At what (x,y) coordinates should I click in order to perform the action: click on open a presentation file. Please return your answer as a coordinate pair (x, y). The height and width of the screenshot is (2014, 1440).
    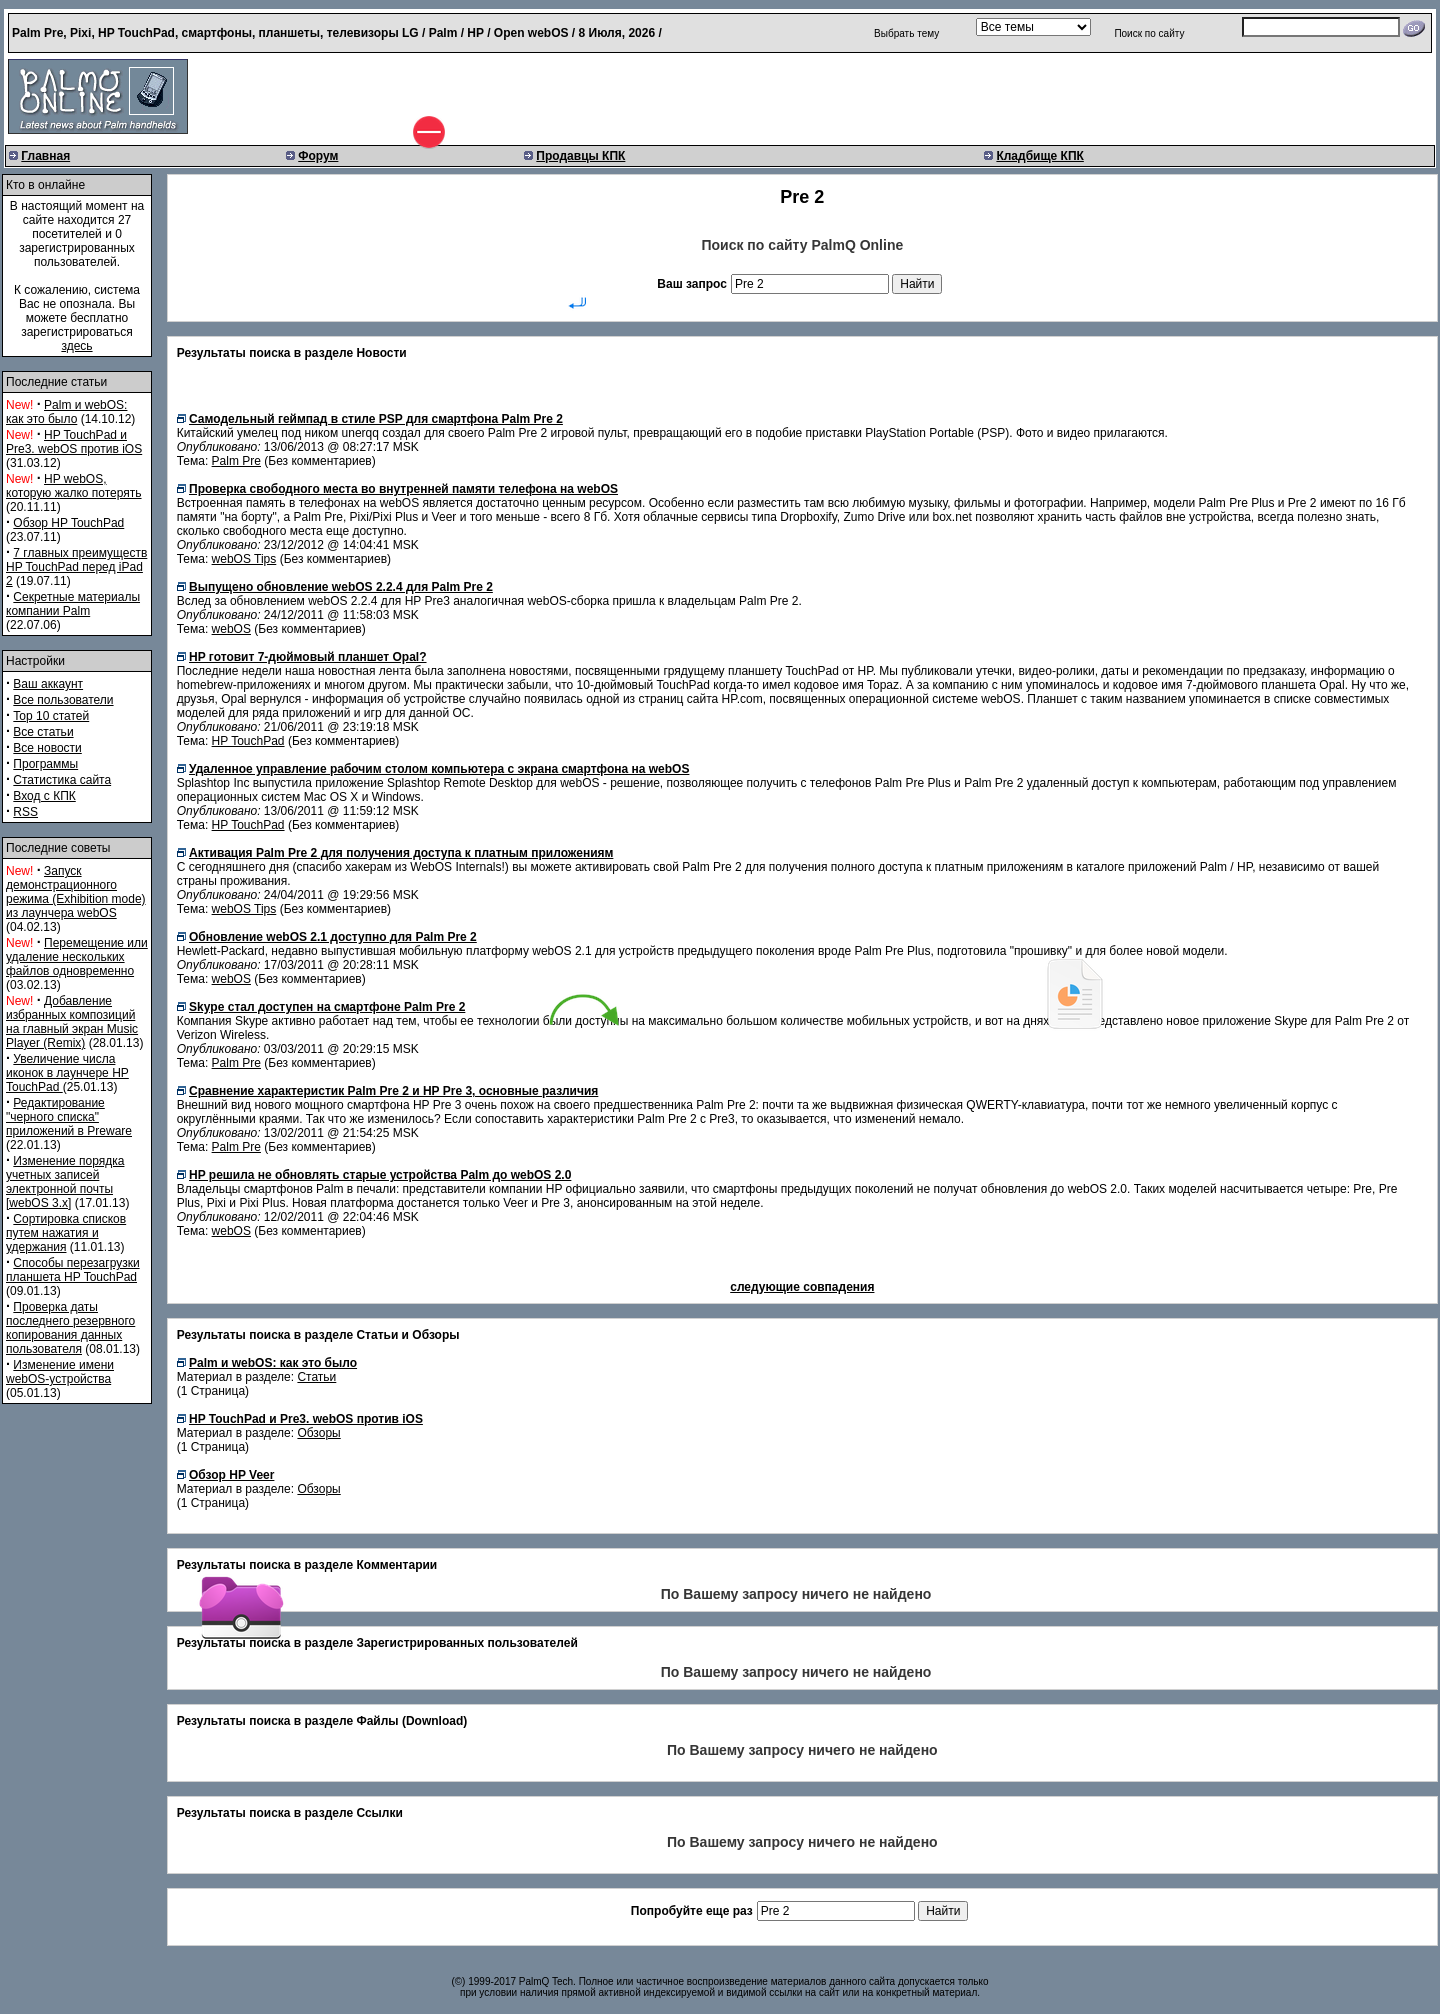
    Looking at the image, I should click on (1075, 994).